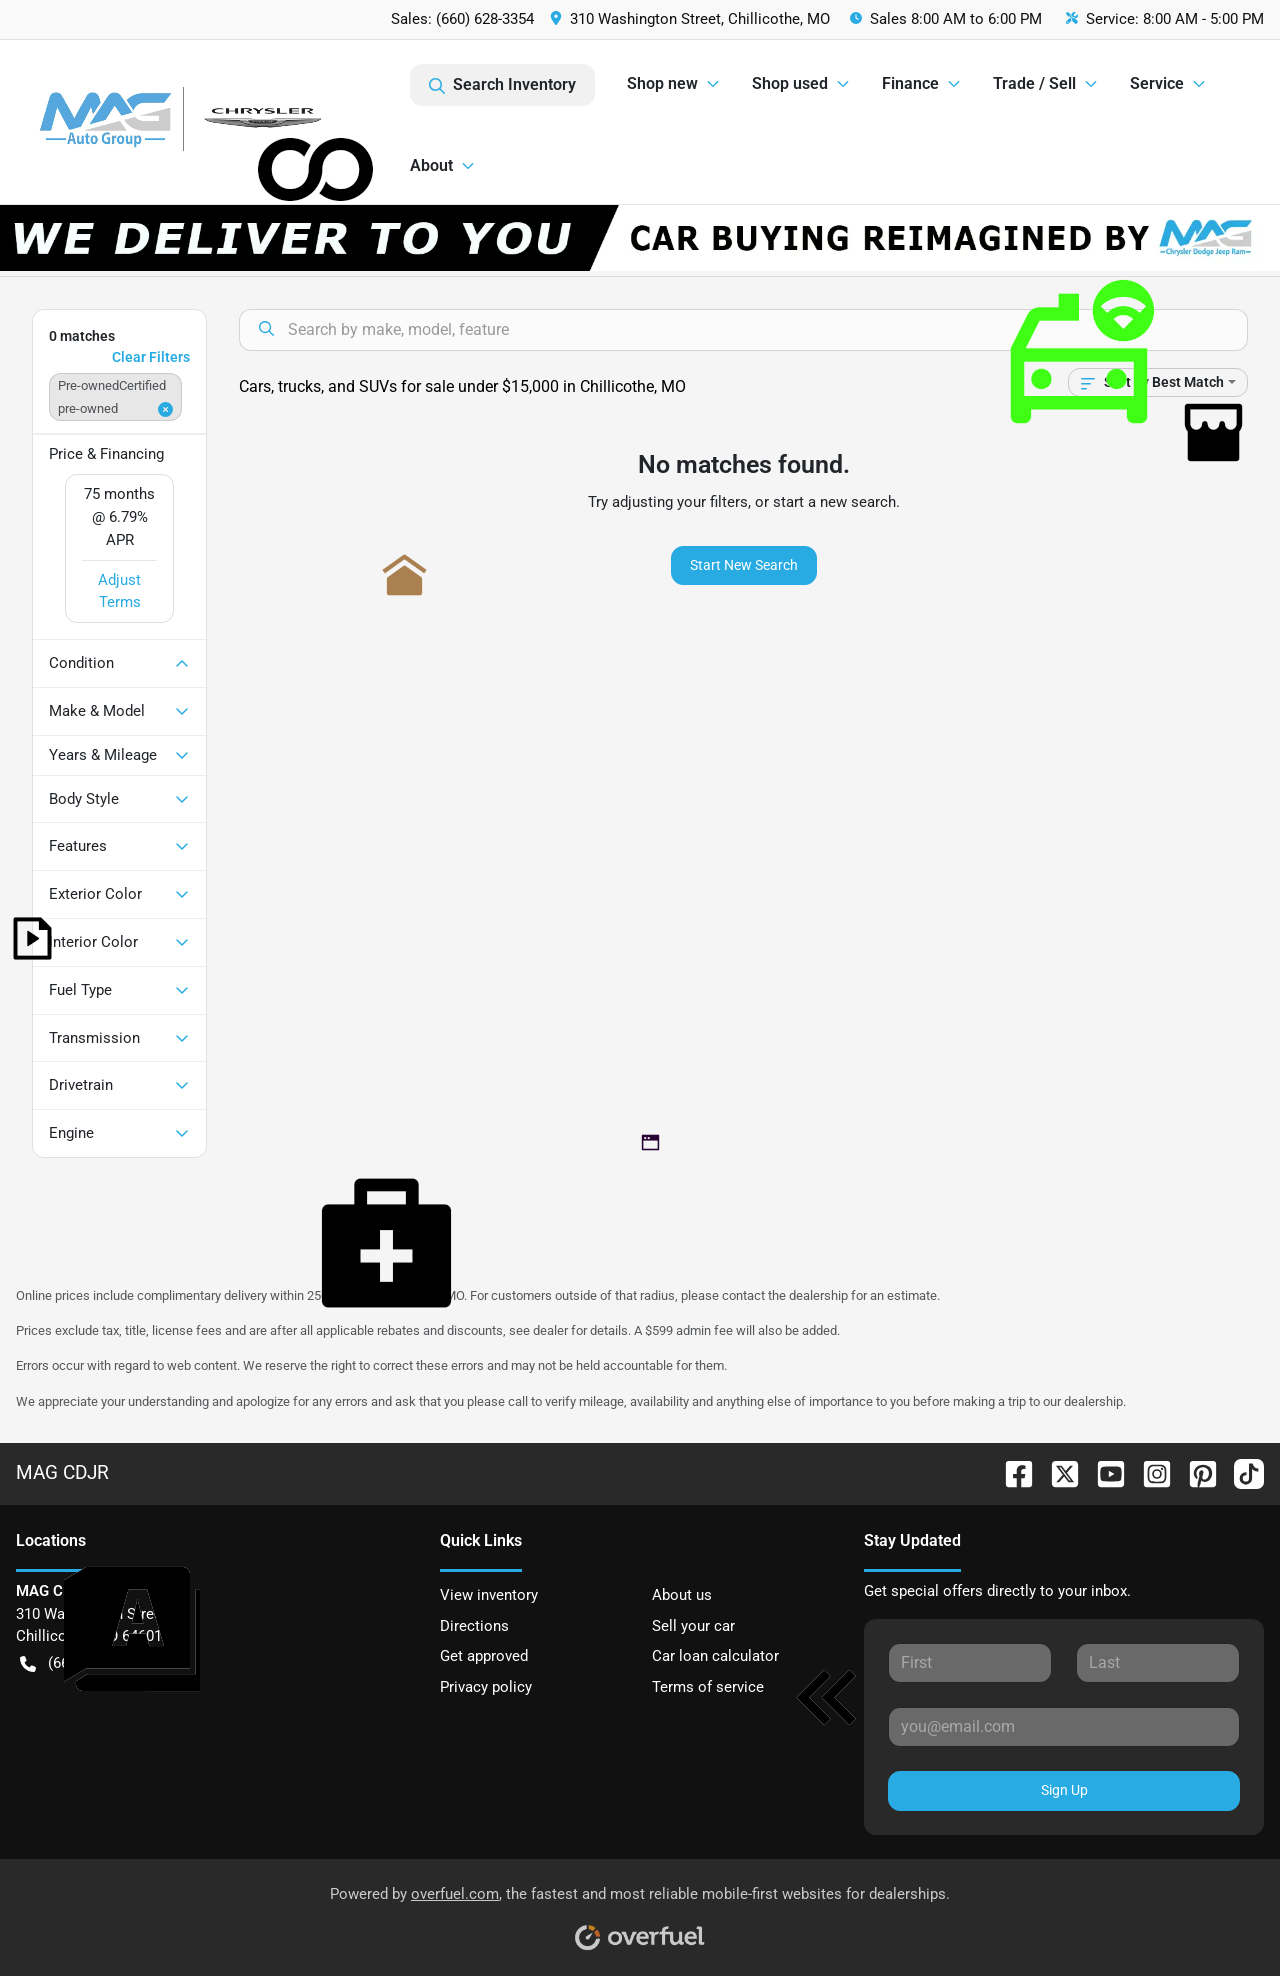 This screenshot has width=1280, height=1976. Describe the element at coordinates (315, 169) in the screenshot. I see `visit gitconnected developer portfolio platform` at that location.